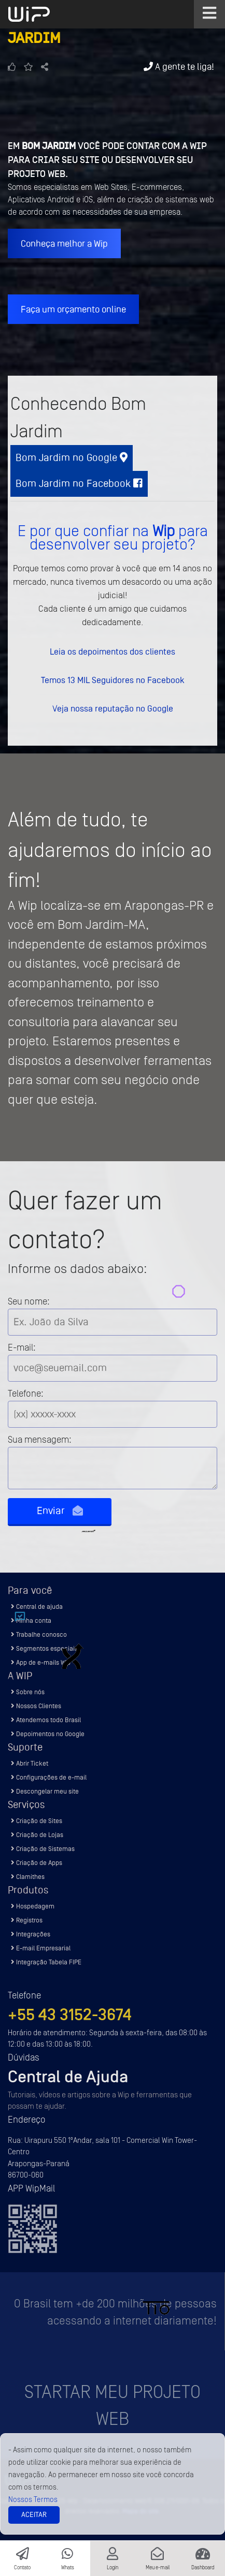 The width and height of the screenshot is (225, 2576). What do you see at coordinates (20, 1616) in the screenshot?
I see `message sent successfully` at bounding box center [20, 1616].